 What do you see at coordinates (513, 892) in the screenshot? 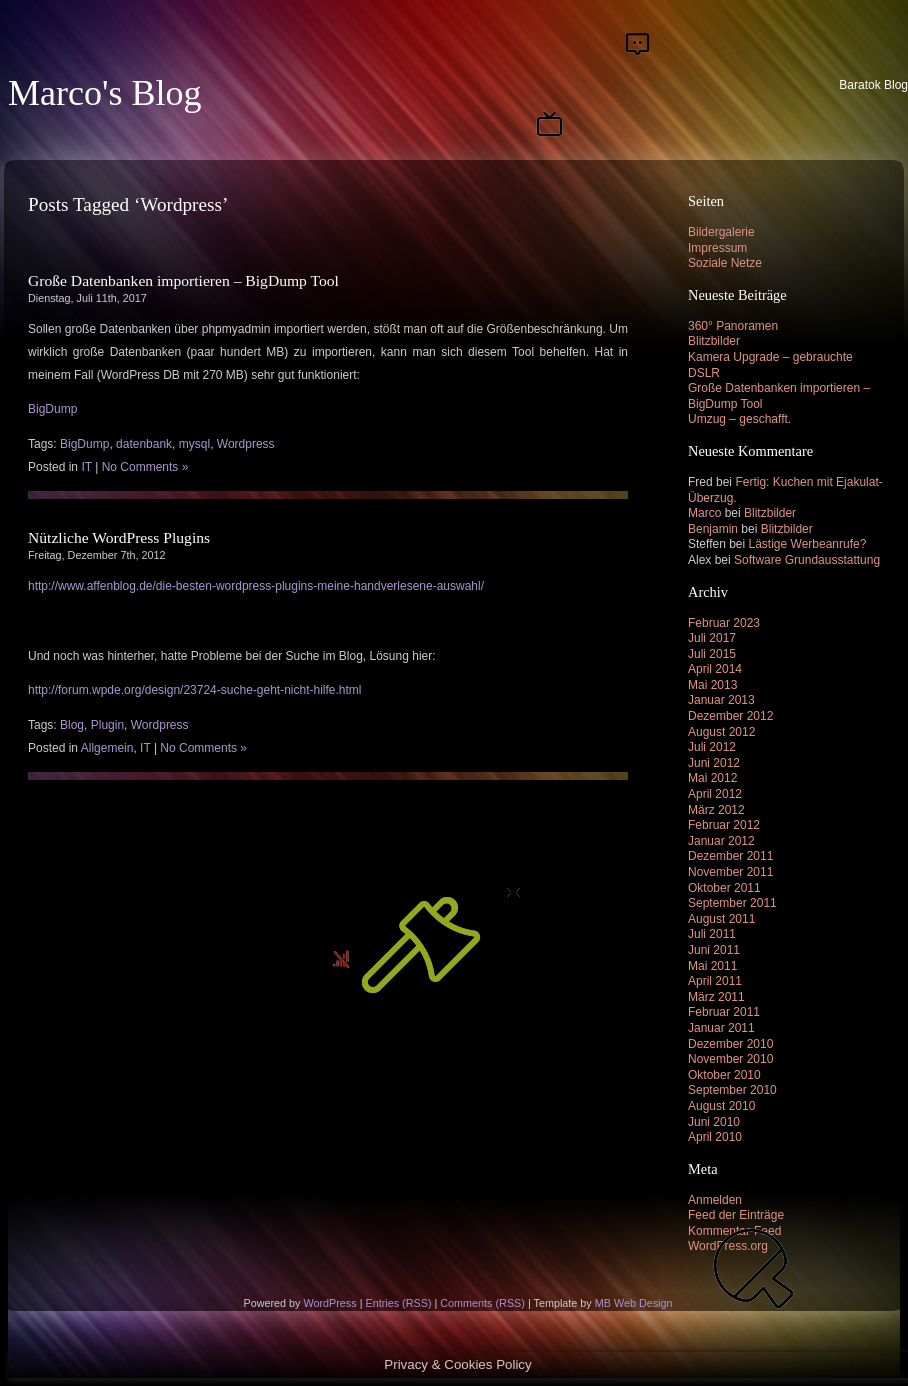
I see `indicates a process is loading or in progress` at bounding box center [513, 892].